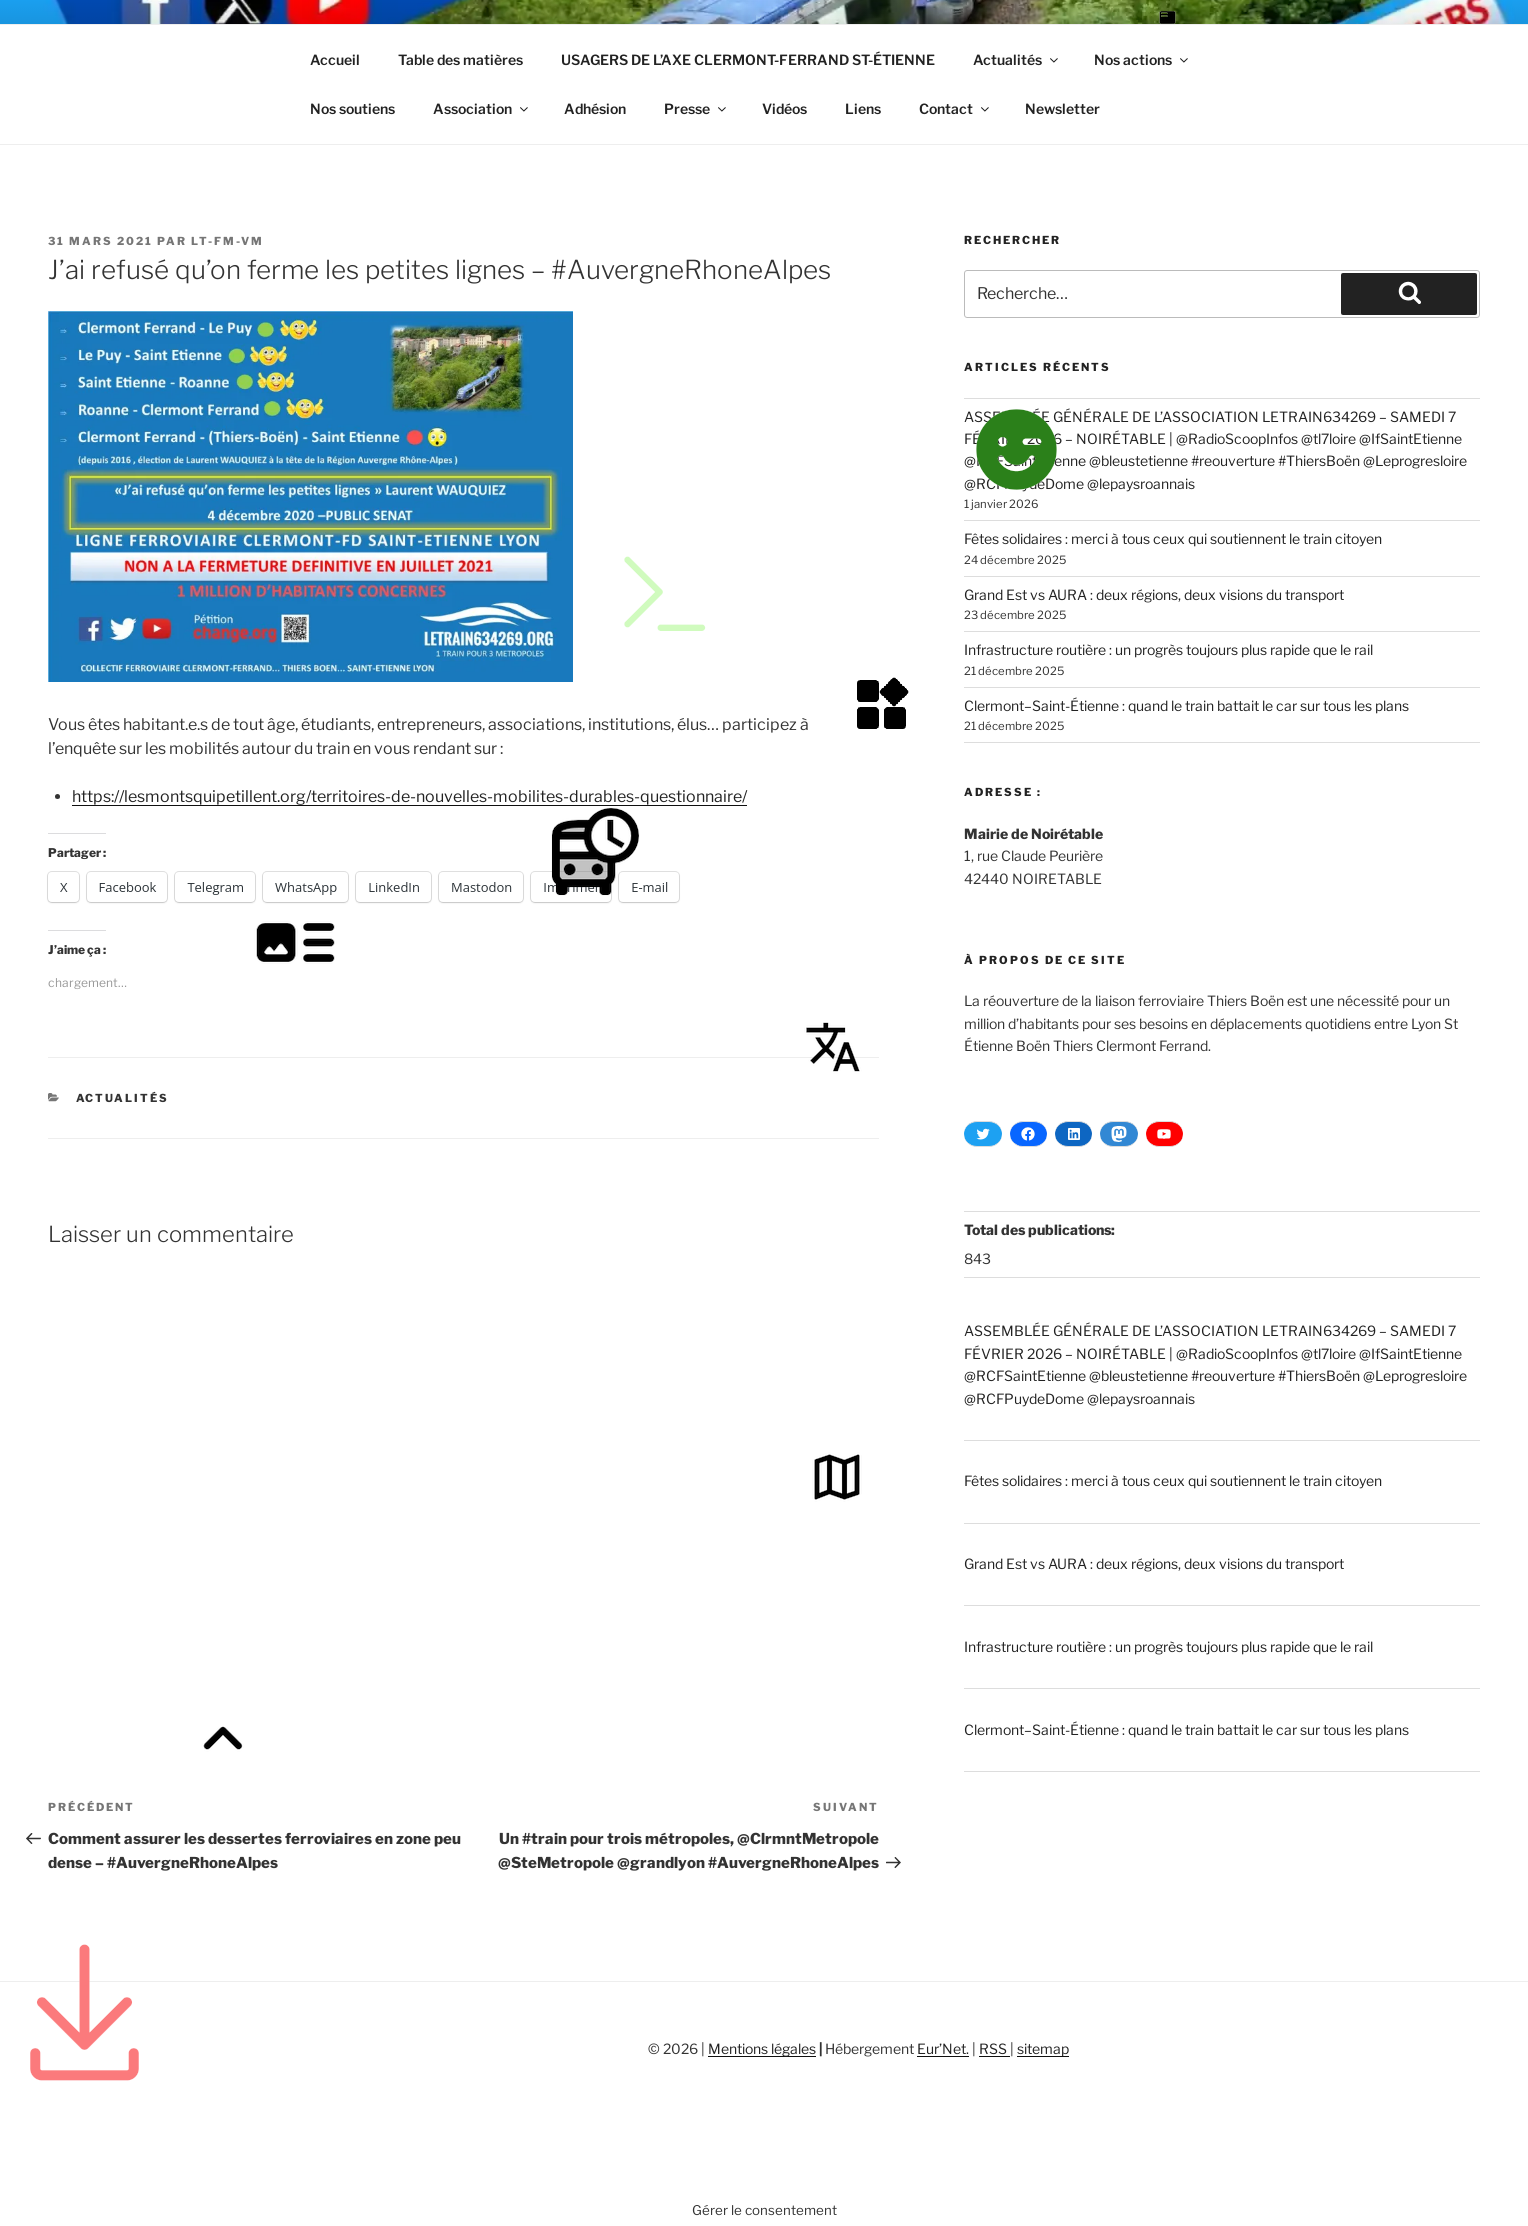 The height and width of the screenshot is (2226, 1528). What do you see at coordinates (664, 592) in the screenshot?
I see `open the command palette` at bounding box center [664, 592].